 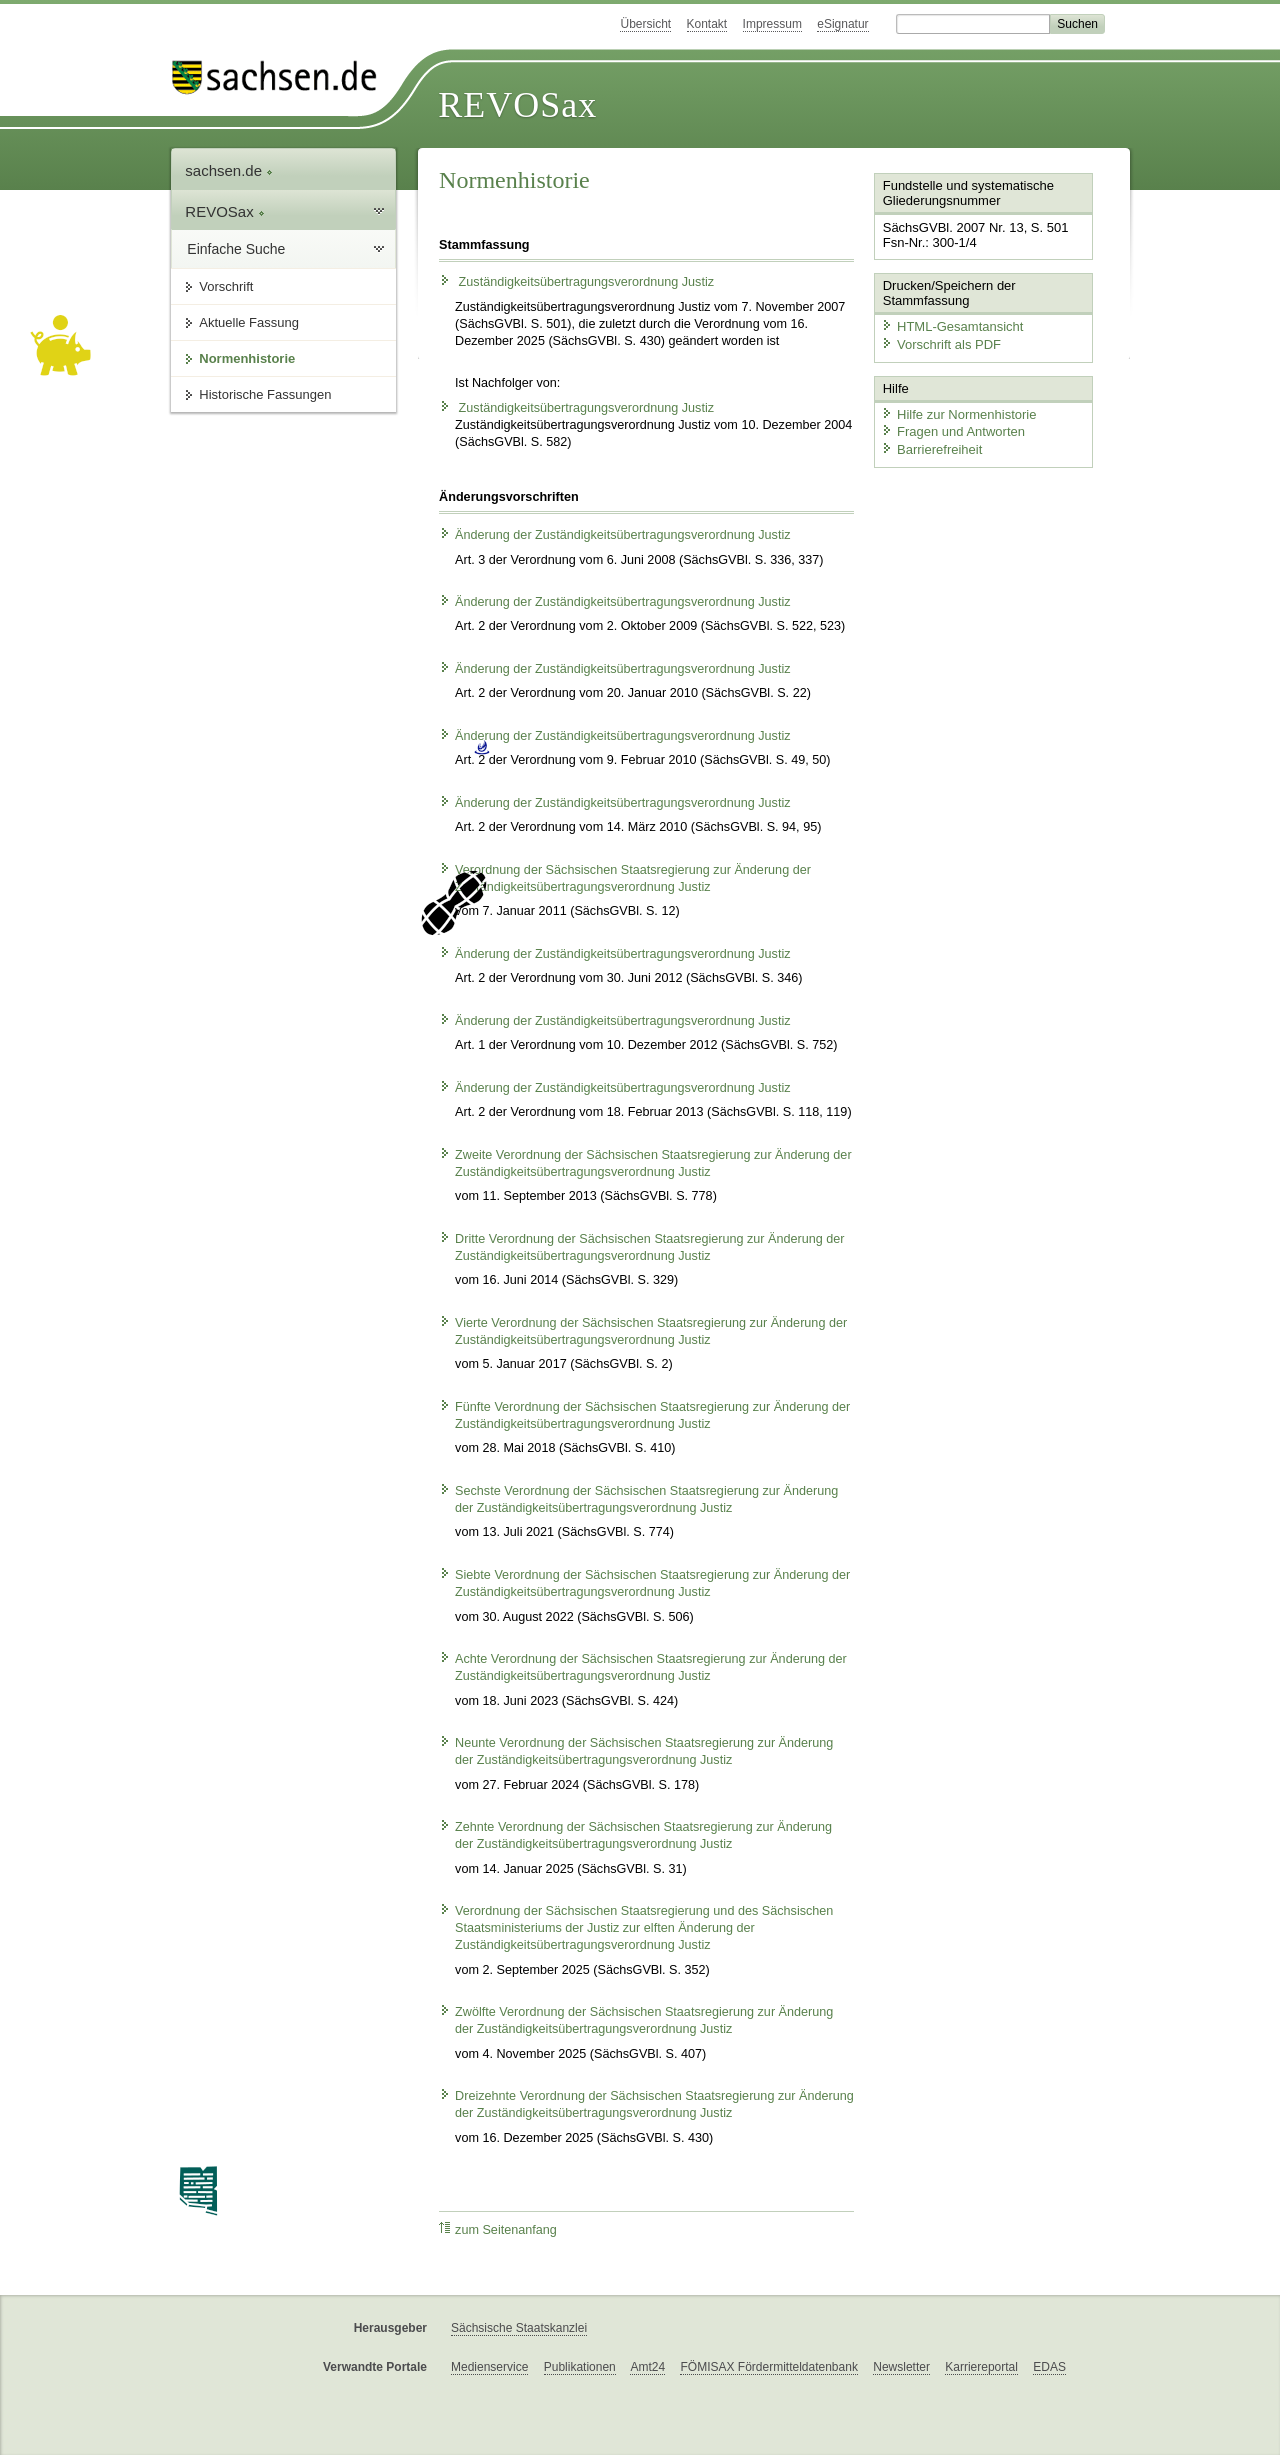 I want to click on indicates a fire hazard or danger zone, so click(x=482, y=747).